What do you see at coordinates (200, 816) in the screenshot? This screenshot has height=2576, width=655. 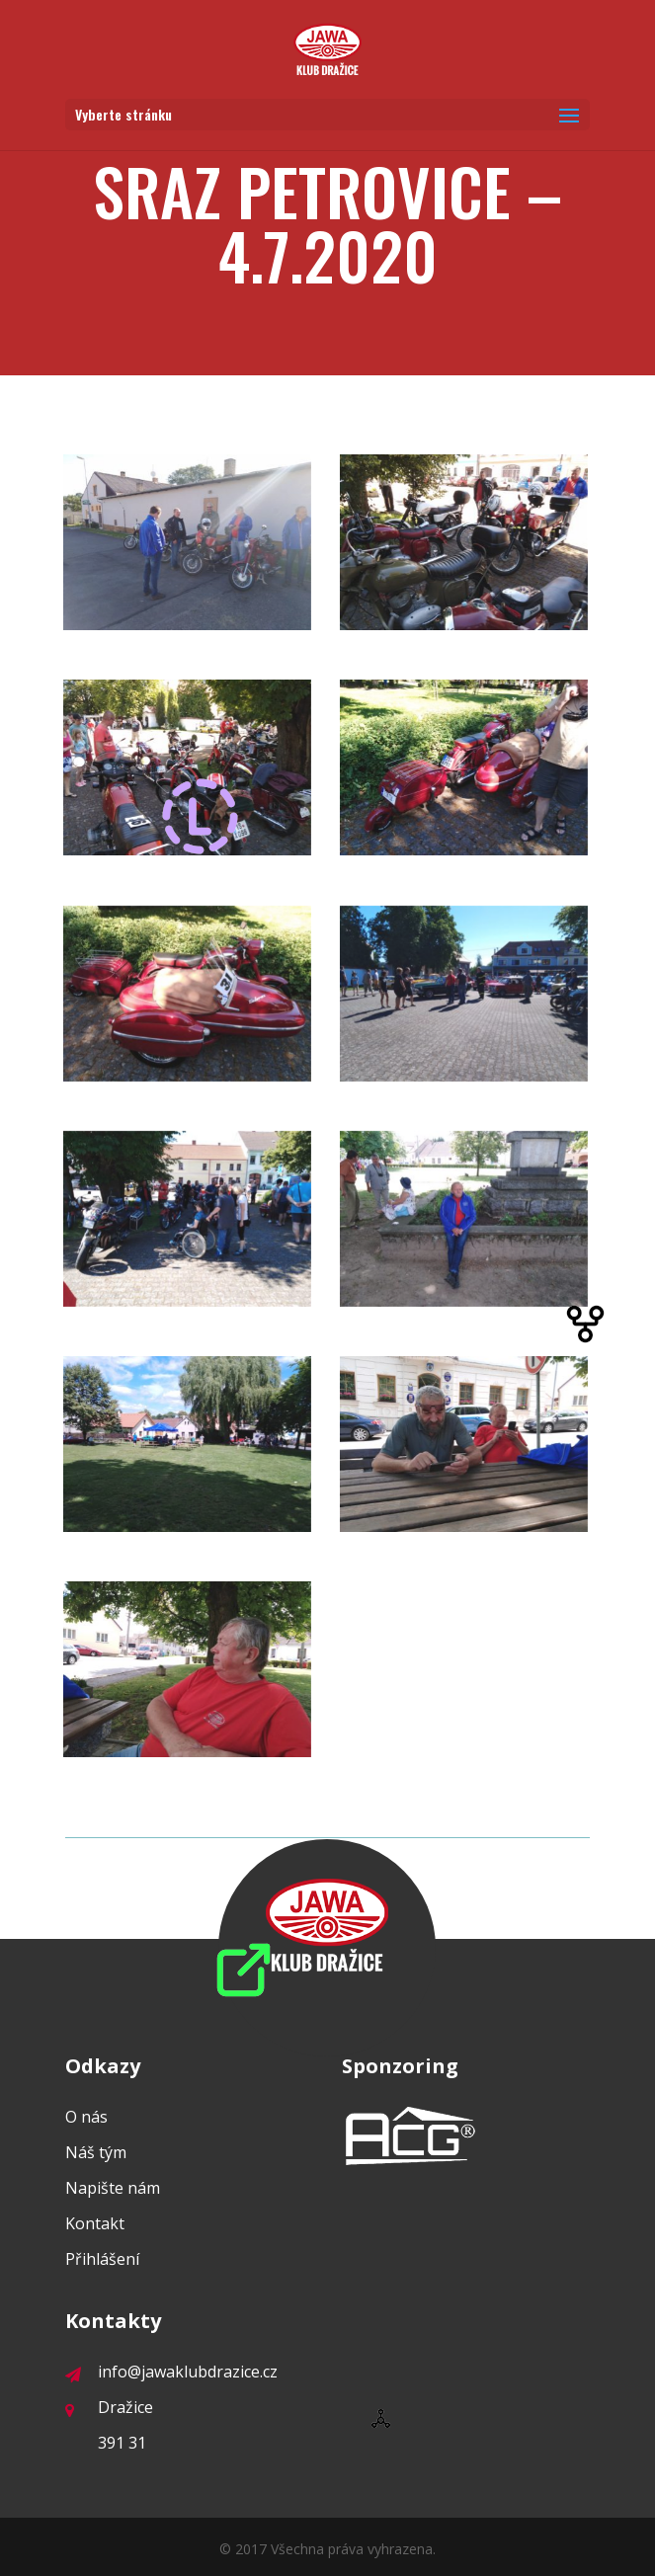 I see `indicates a loading or in-progress state` at bounding box center [200, 816].